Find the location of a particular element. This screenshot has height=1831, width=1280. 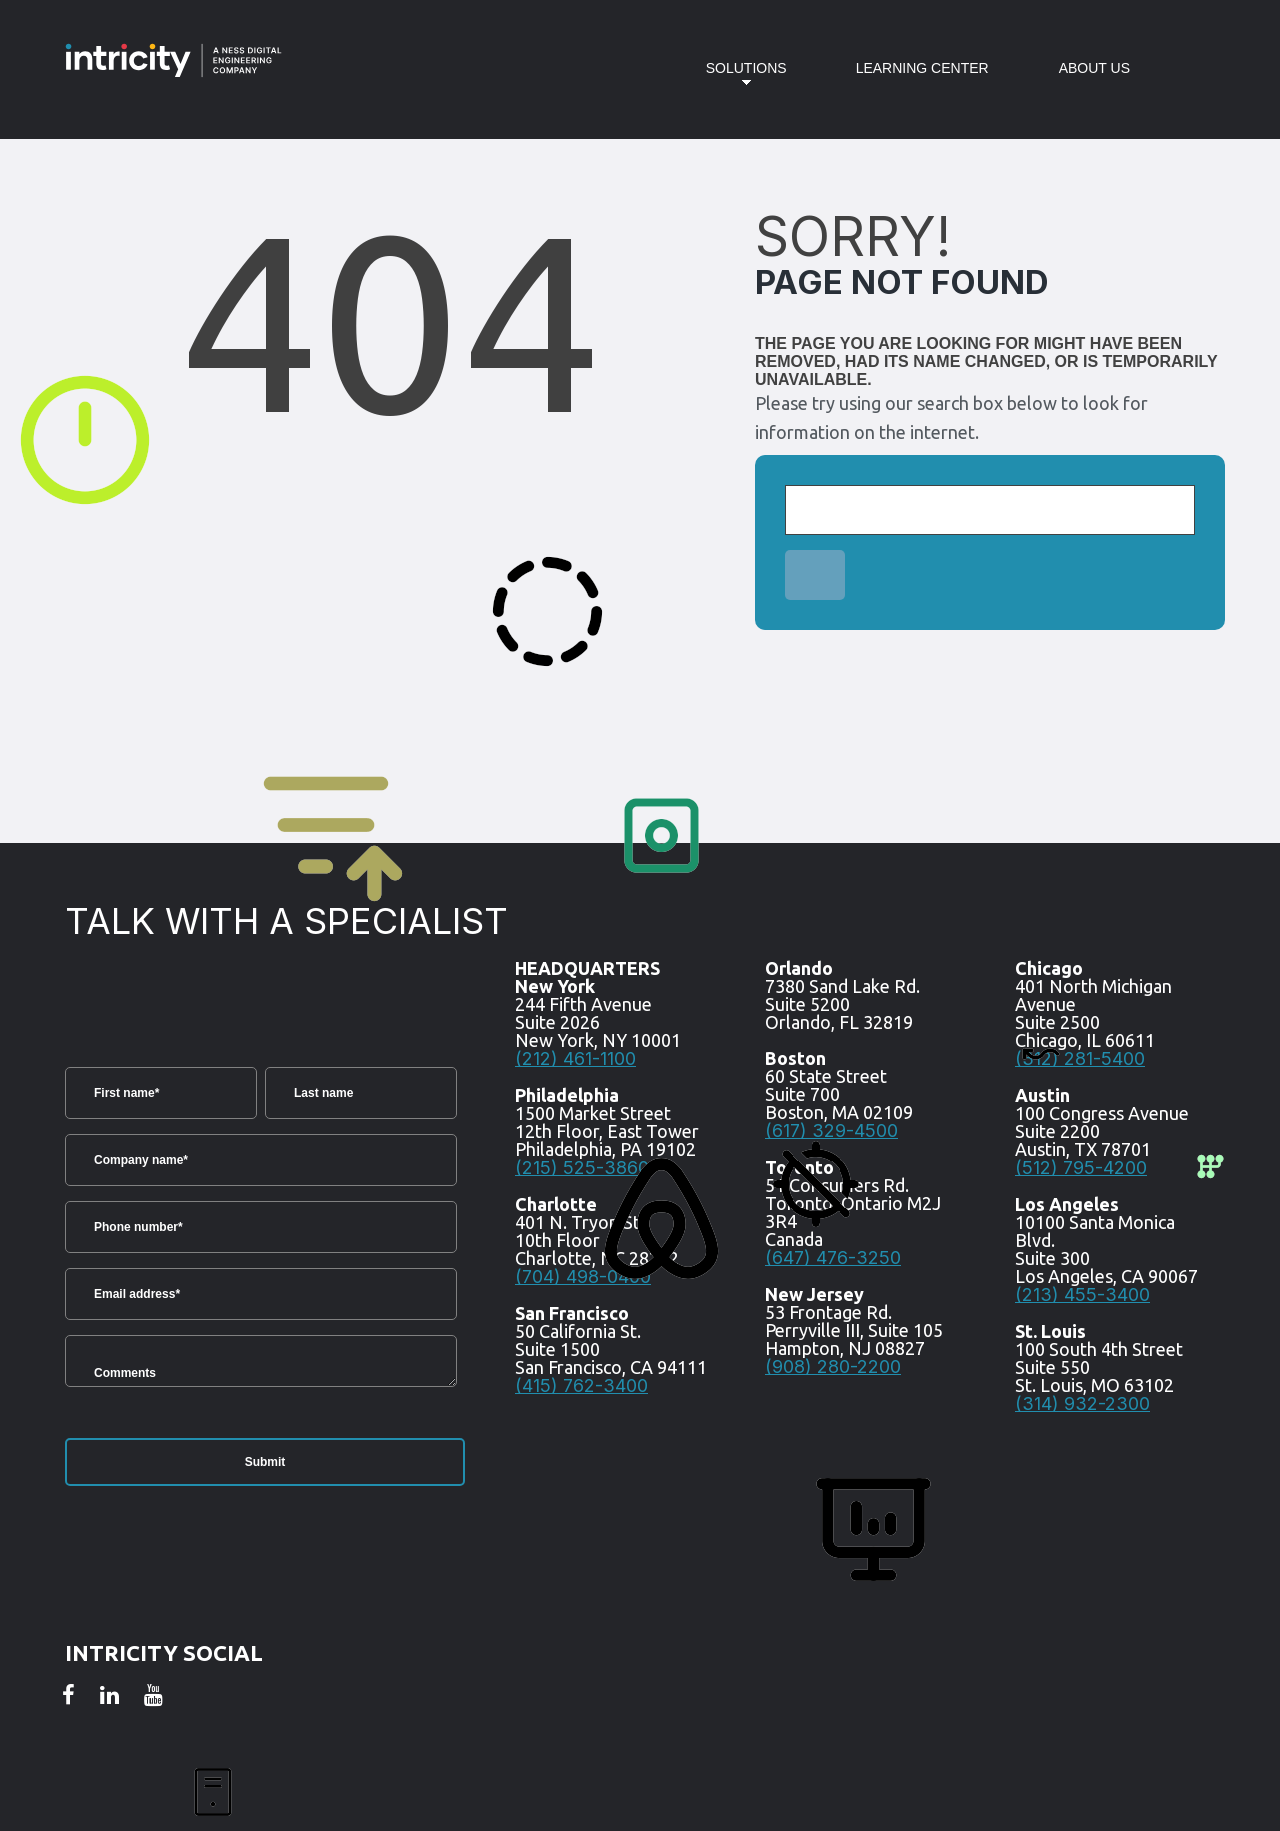

access desktop computer or server settings is located at coordinates (213, 1792).